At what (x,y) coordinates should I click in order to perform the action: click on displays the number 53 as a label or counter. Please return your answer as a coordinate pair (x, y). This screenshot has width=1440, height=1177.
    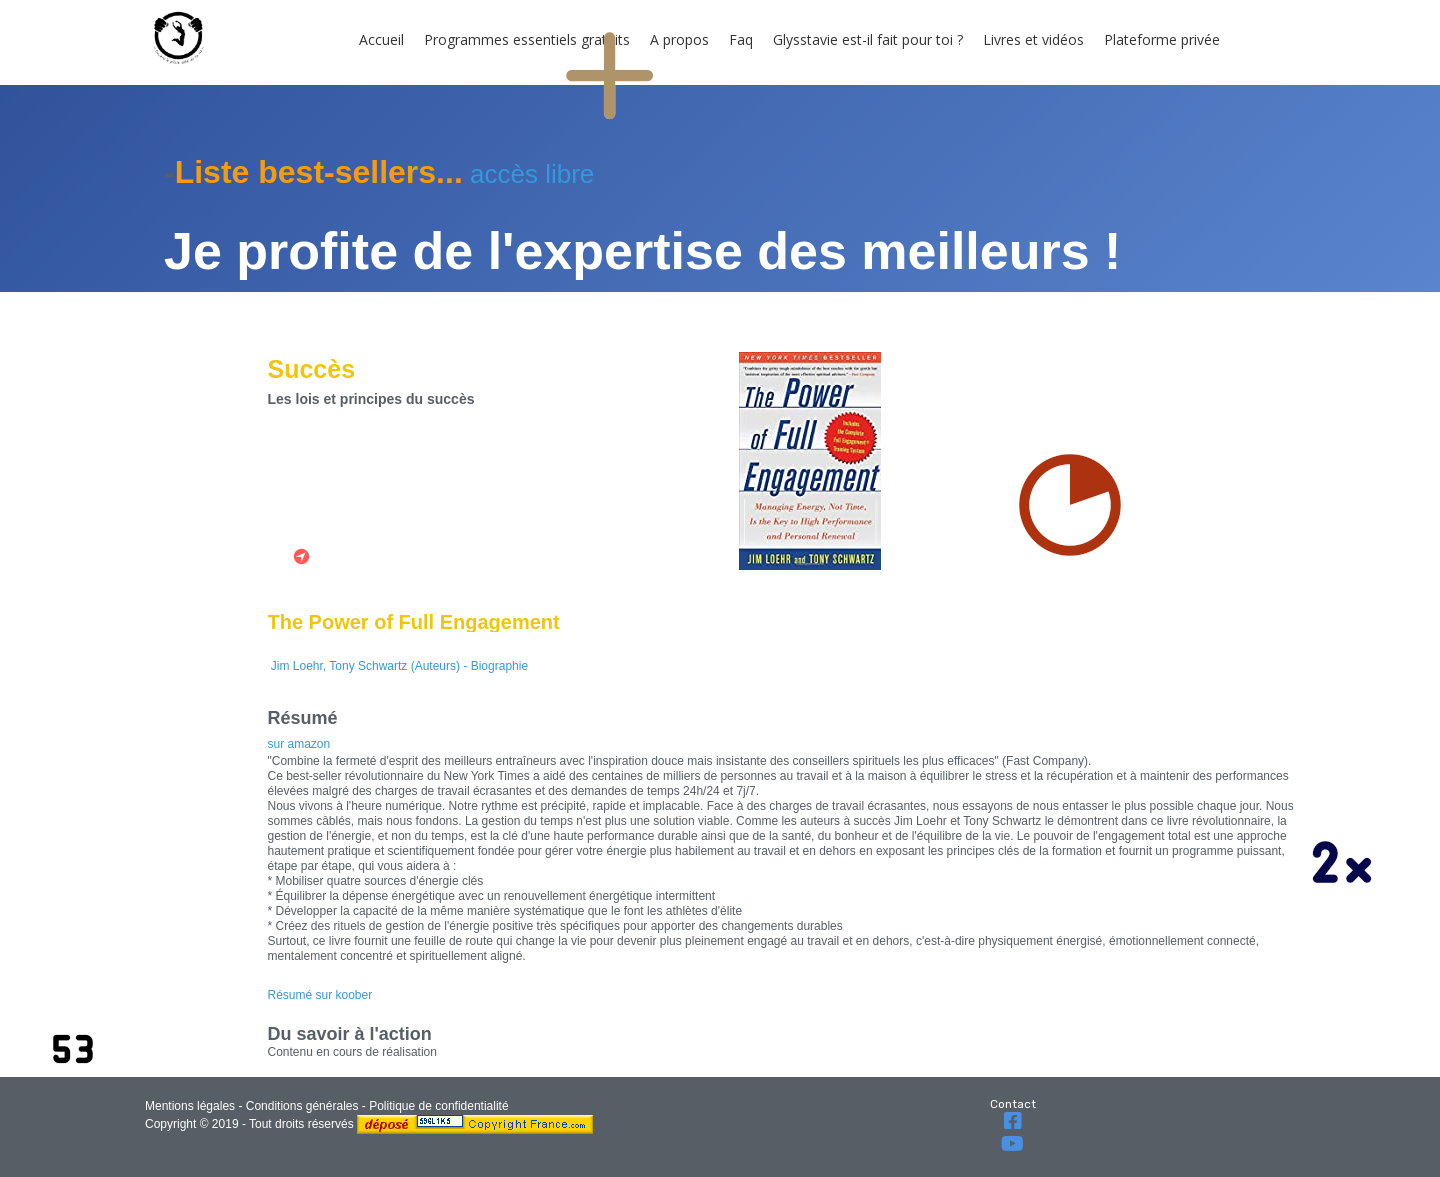
    Looking at the image, I should click on (73, 1049).